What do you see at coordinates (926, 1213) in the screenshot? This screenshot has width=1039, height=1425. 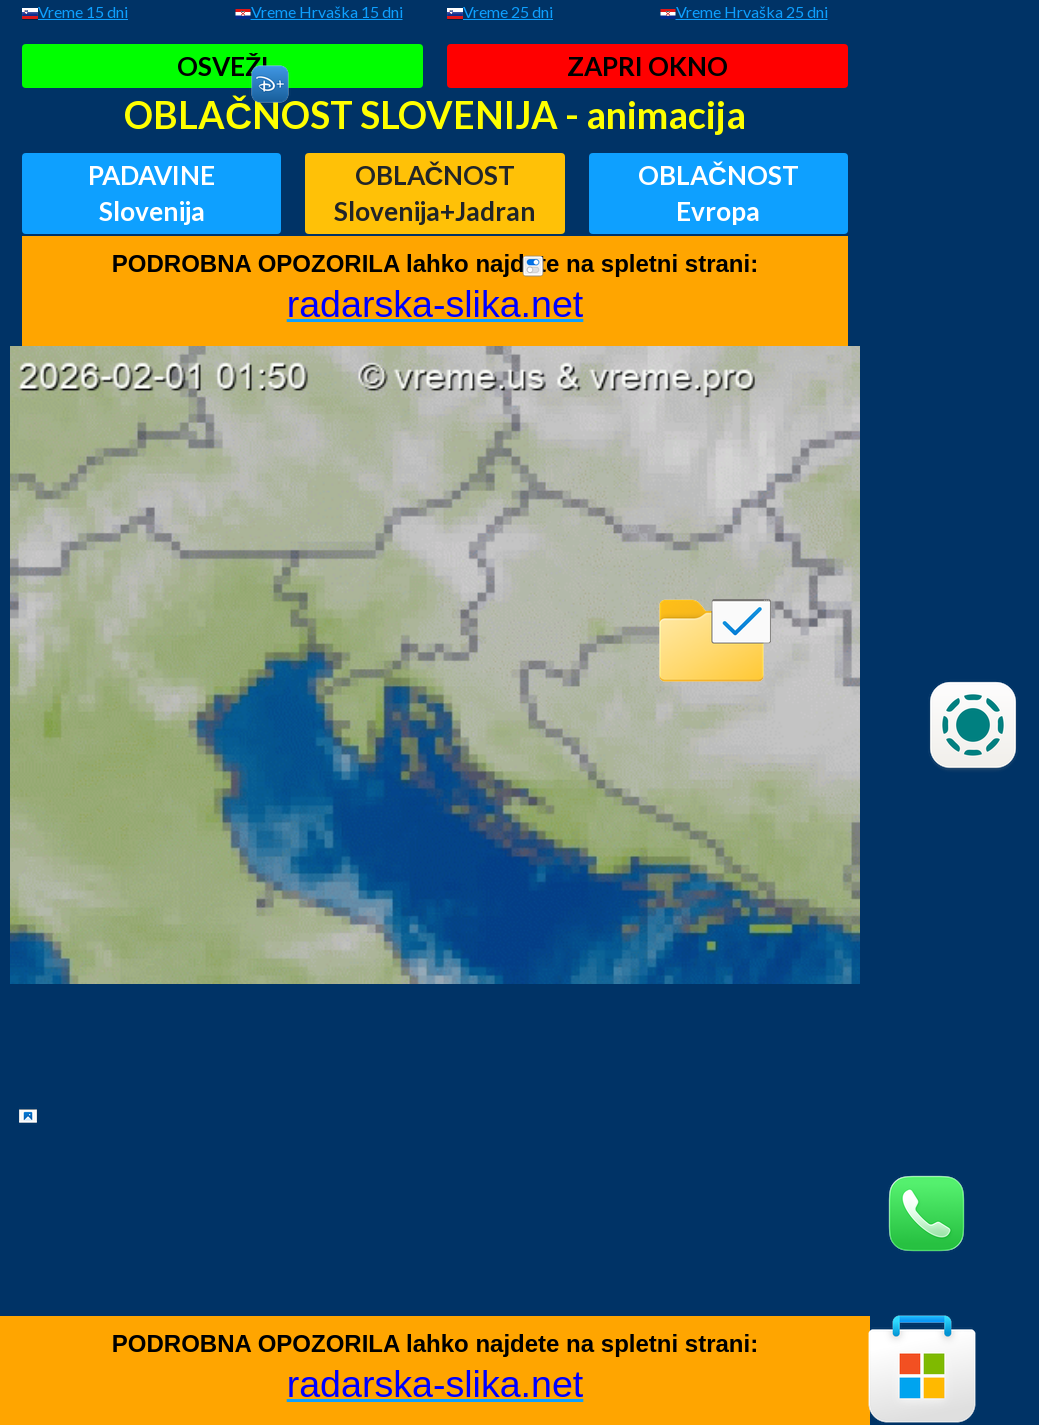 I see `open the phone app to make a call` at bounding box center [926, 1213].